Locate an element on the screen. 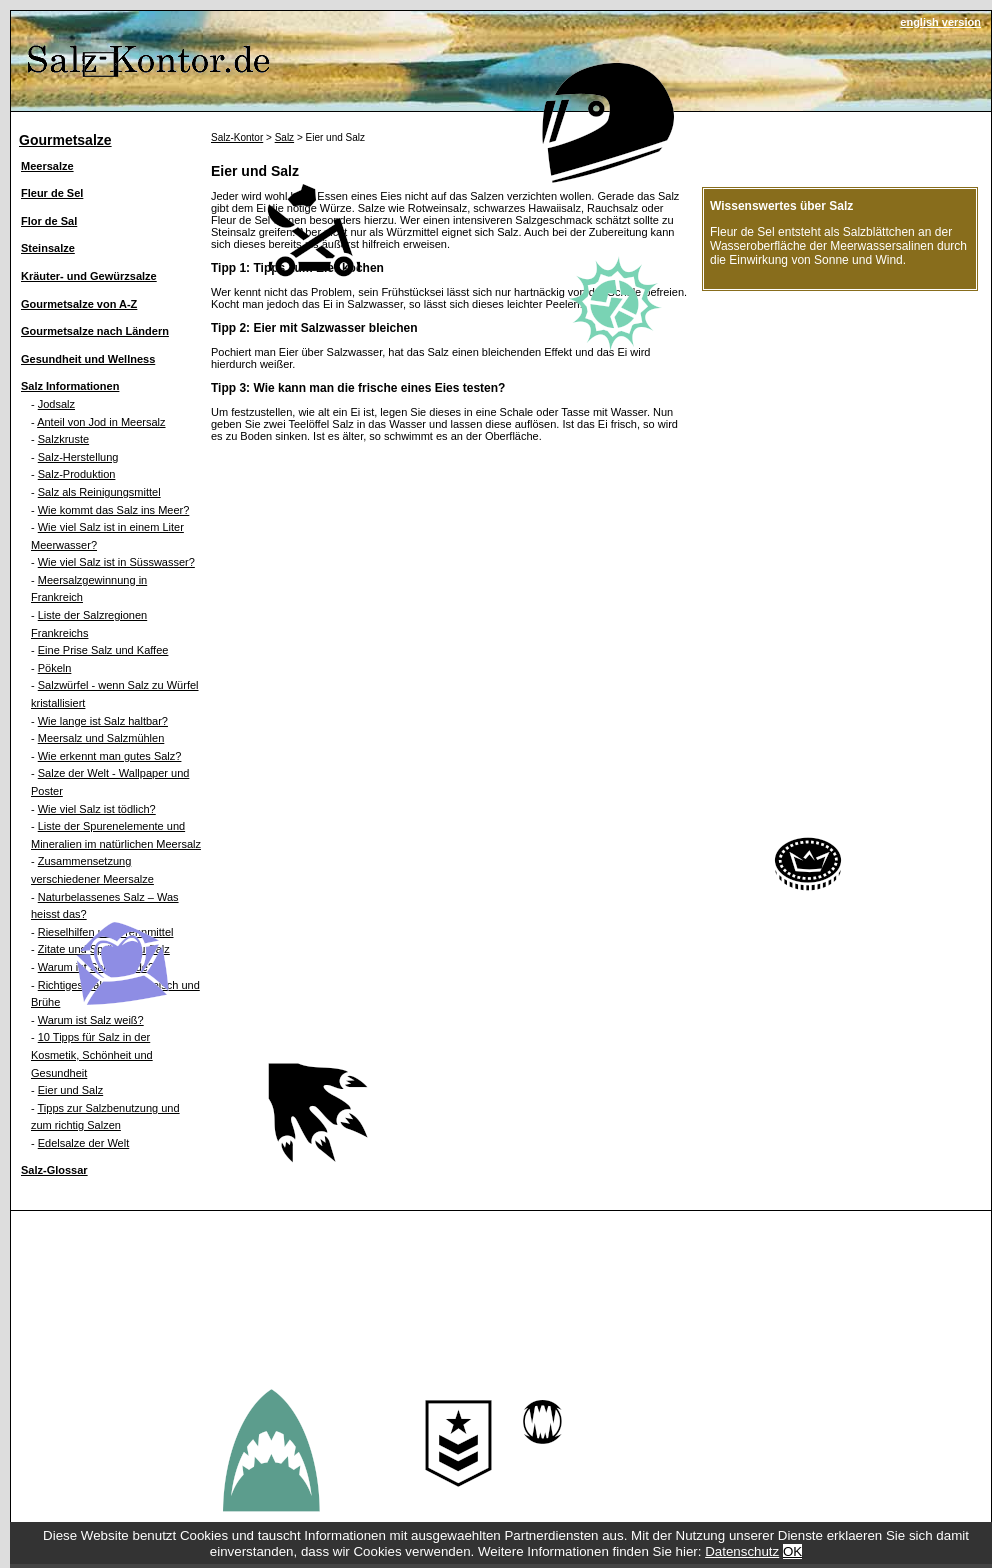  indicates rank 3 or sergeant-level status is located at coordinates (458, 1443).